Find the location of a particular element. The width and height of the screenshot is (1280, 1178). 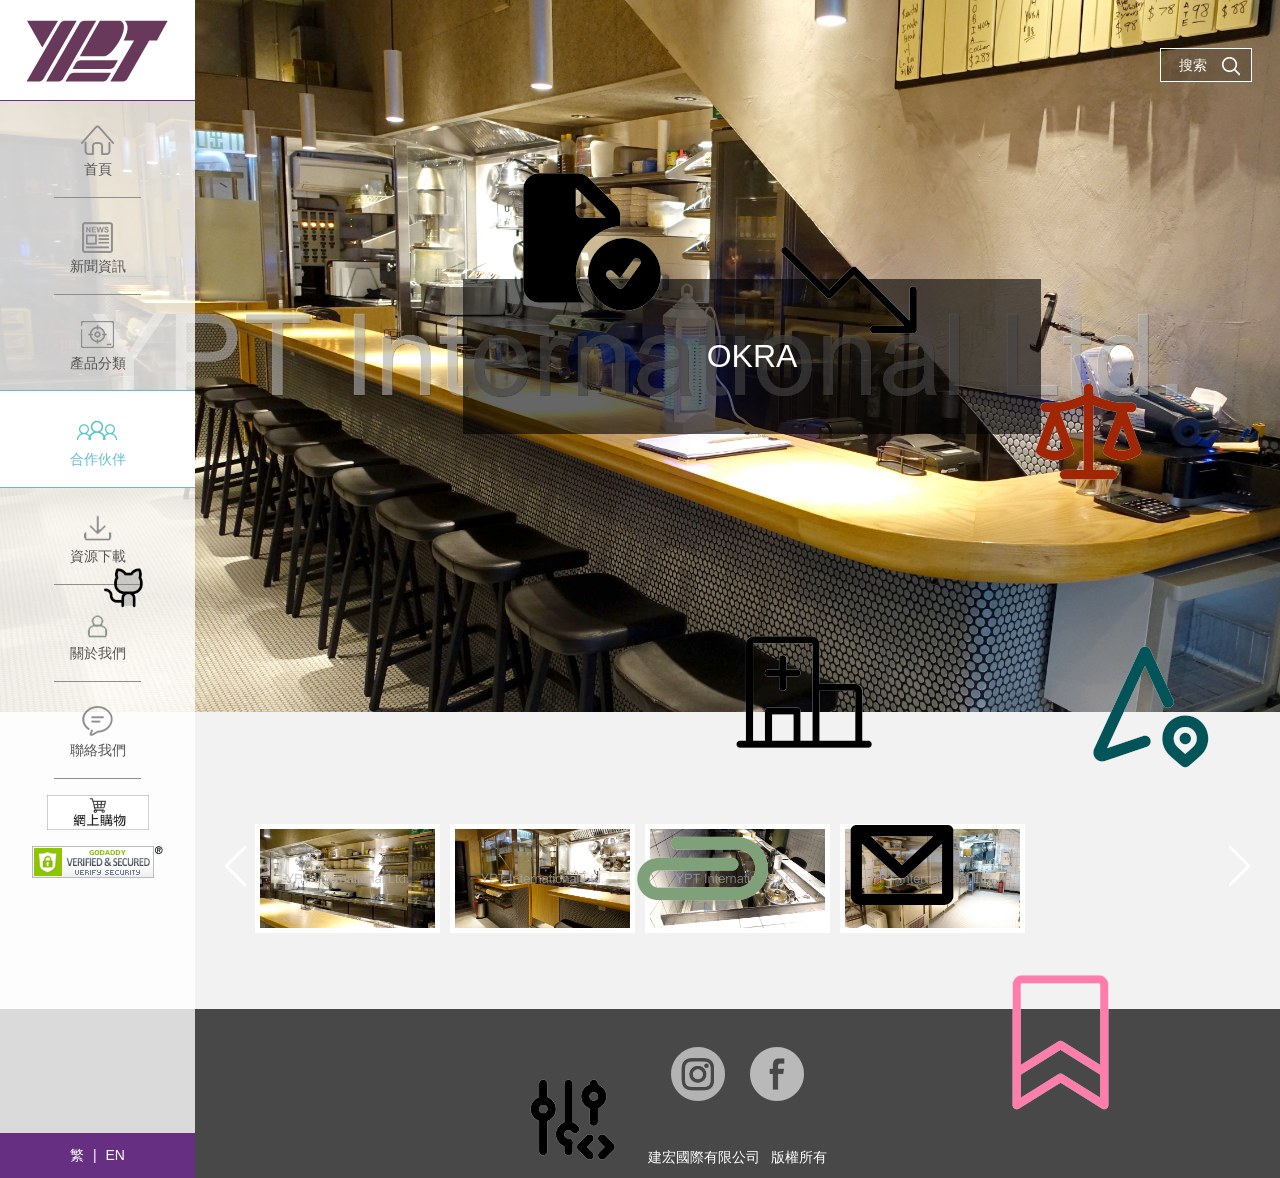

save item to bookmarks is located at coordinates (1060, 1039).